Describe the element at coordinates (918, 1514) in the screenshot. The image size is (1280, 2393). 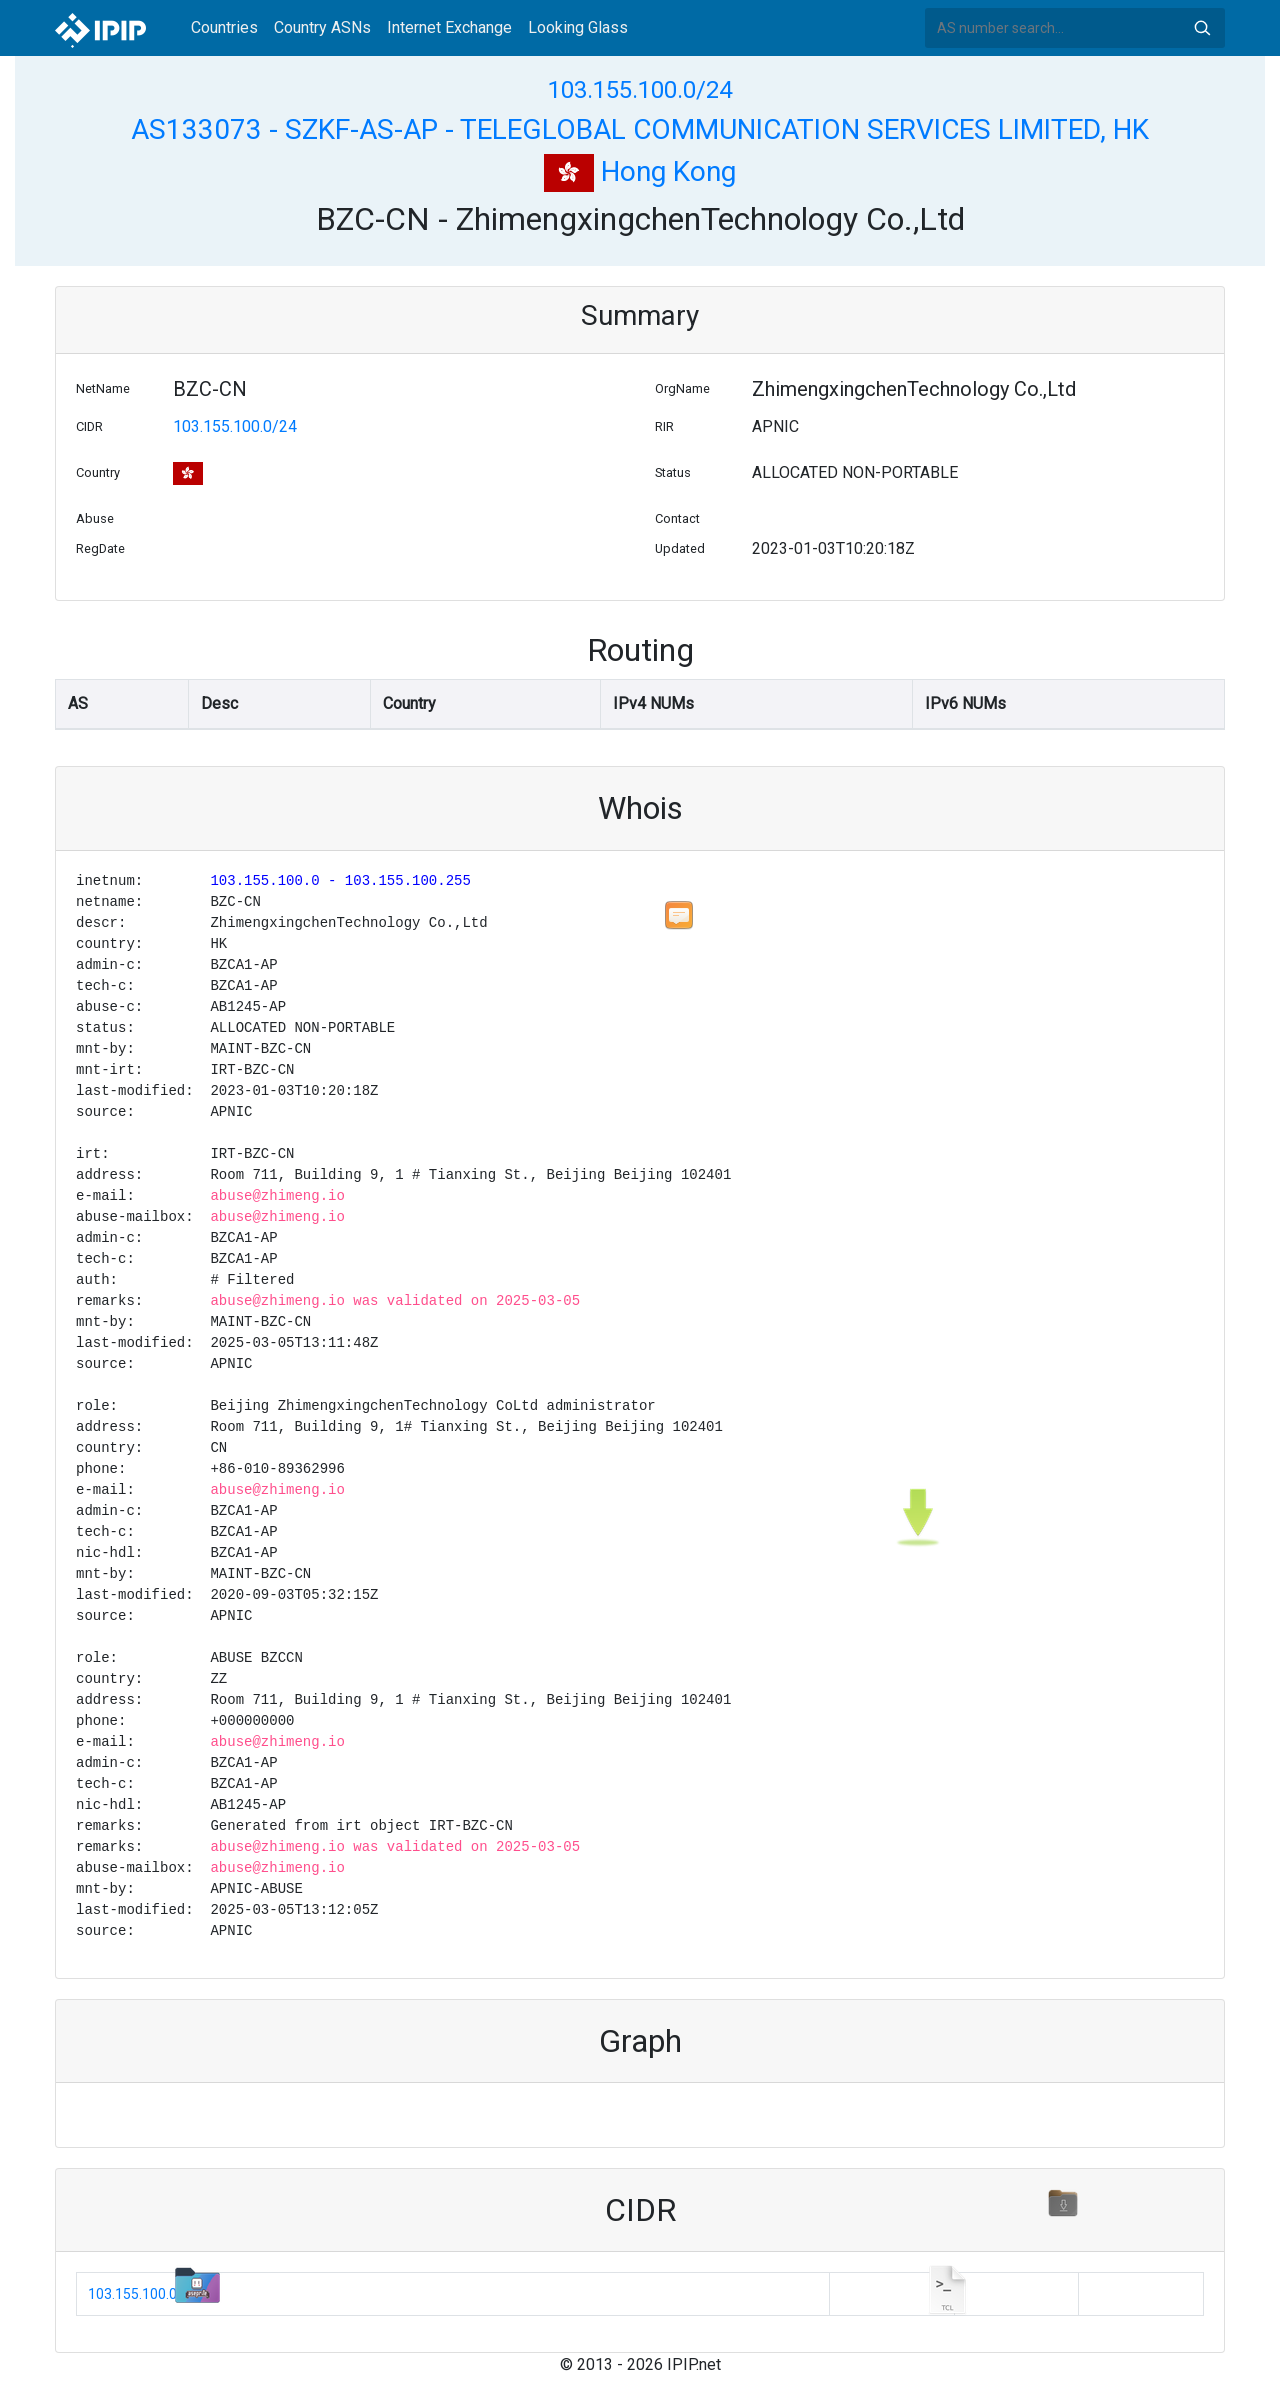
I see `save the current file or document` at that location.